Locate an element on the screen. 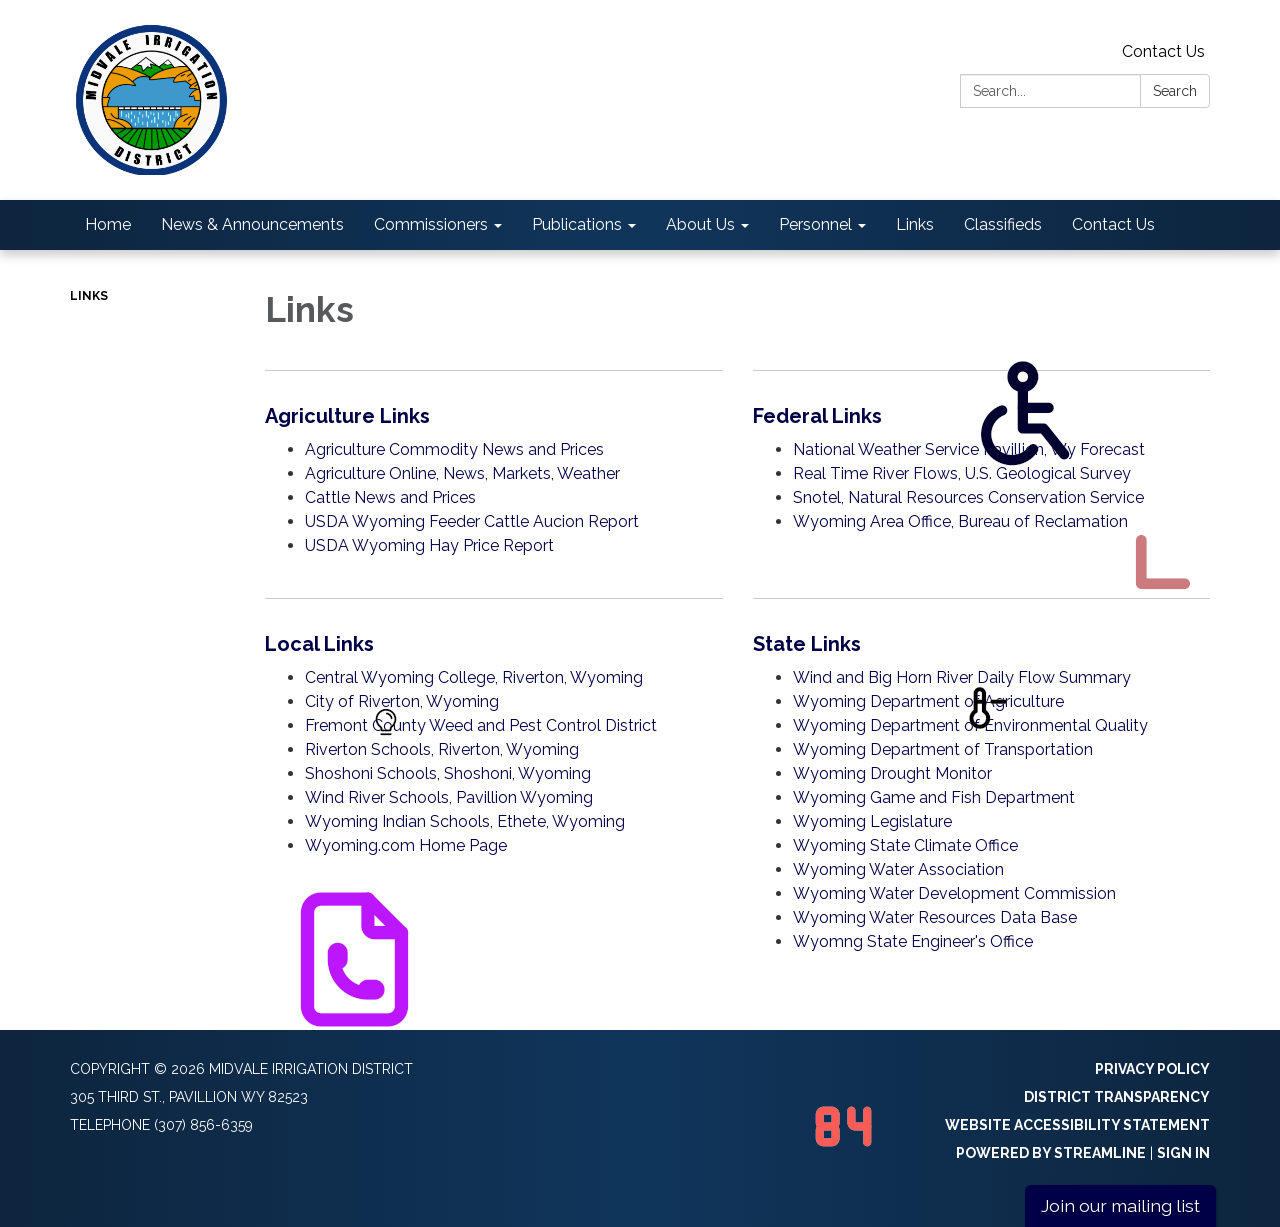 The image size is (1280, 1227). indicates item number 84 in a list or sequence is located at coordinates (843, 1126).